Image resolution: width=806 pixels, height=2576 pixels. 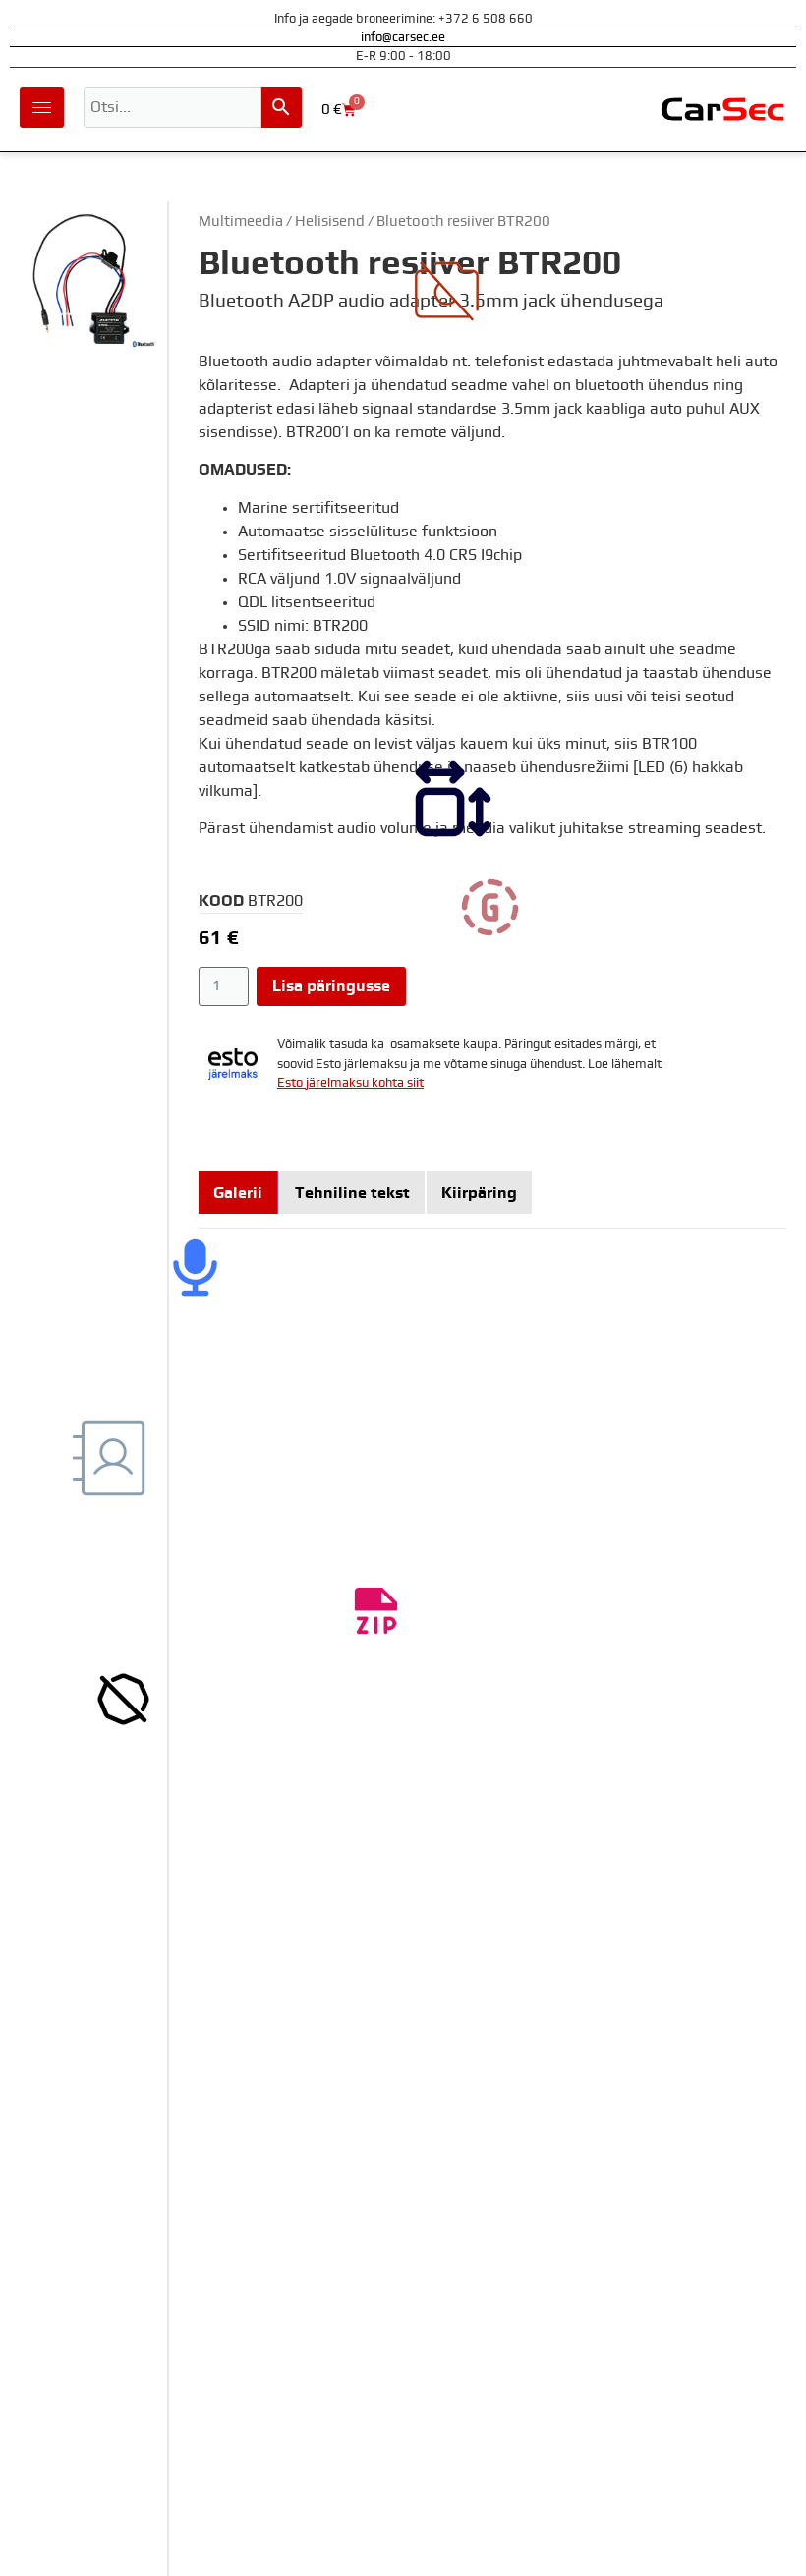 What do you see at coordinates (123, 1699) in the screenshot?
I see `indicates a blocked or prohibited action` at bounding box center [123, 1699].